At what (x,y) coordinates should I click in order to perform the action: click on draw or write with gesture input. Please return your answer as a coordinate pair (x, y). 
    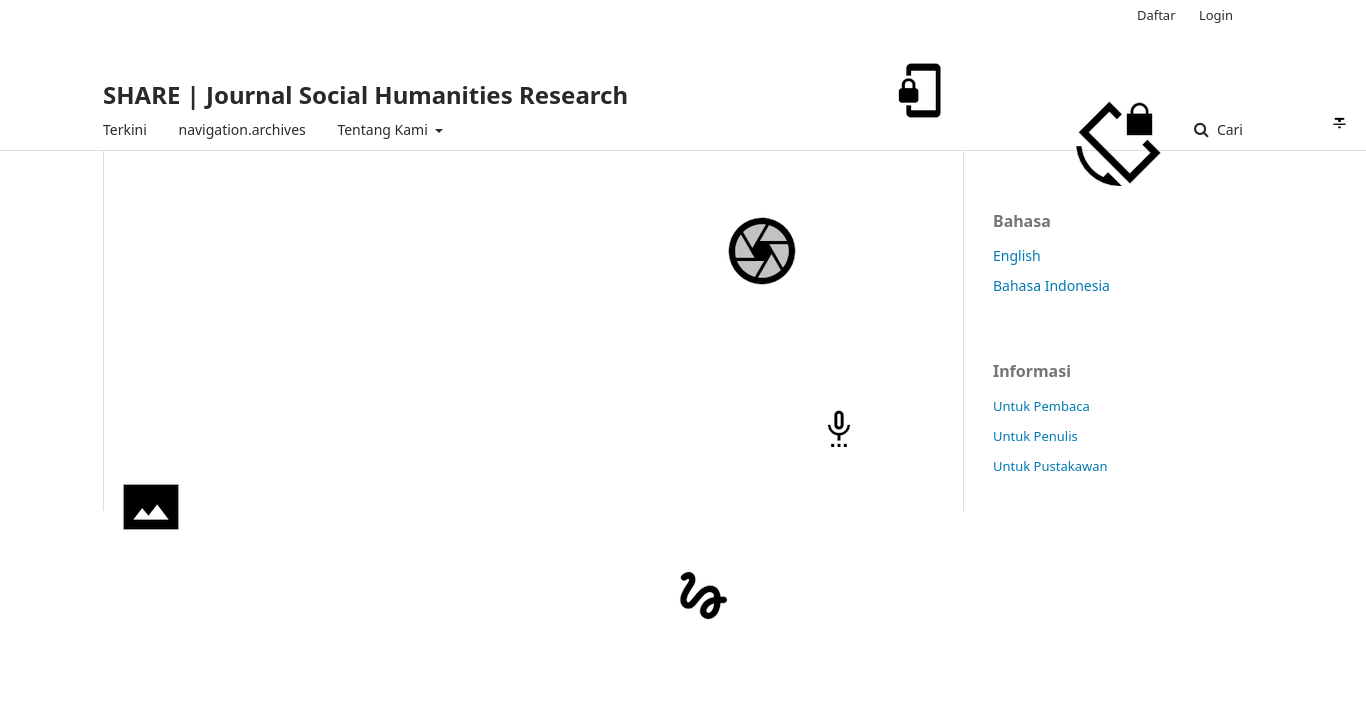
    Looking at the image, I should click on (703, 595).